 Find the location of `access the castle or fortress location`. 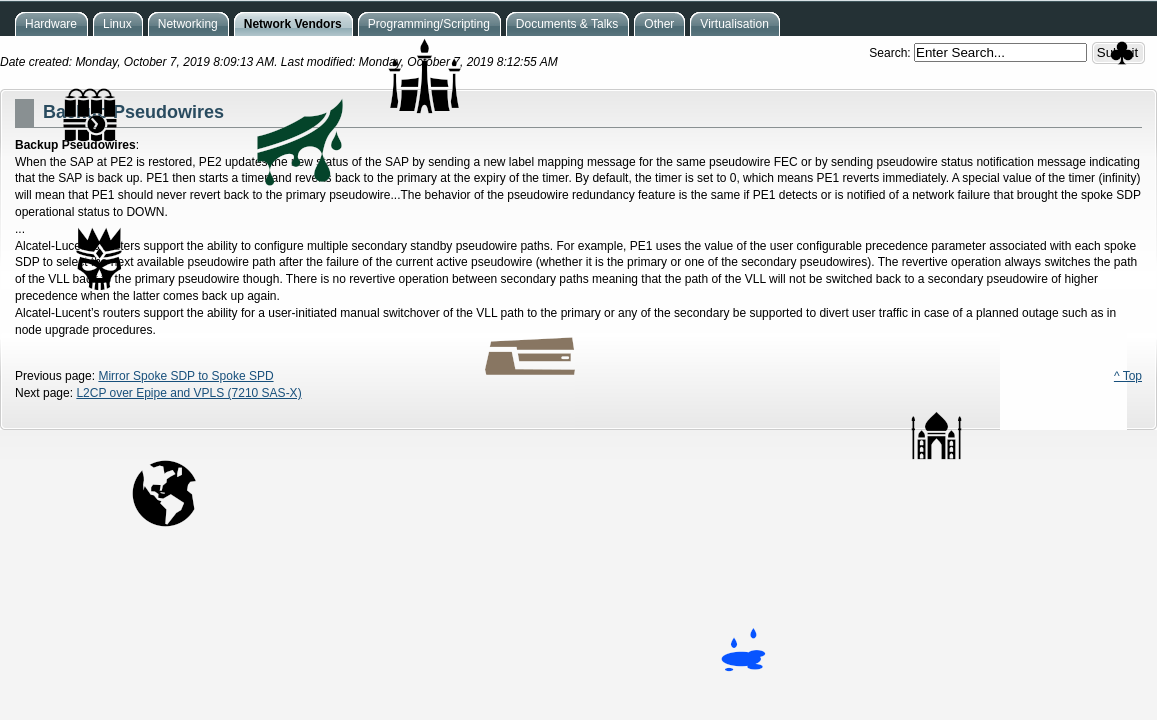

access the castle or fortress location is located at coordinates (424, 75).